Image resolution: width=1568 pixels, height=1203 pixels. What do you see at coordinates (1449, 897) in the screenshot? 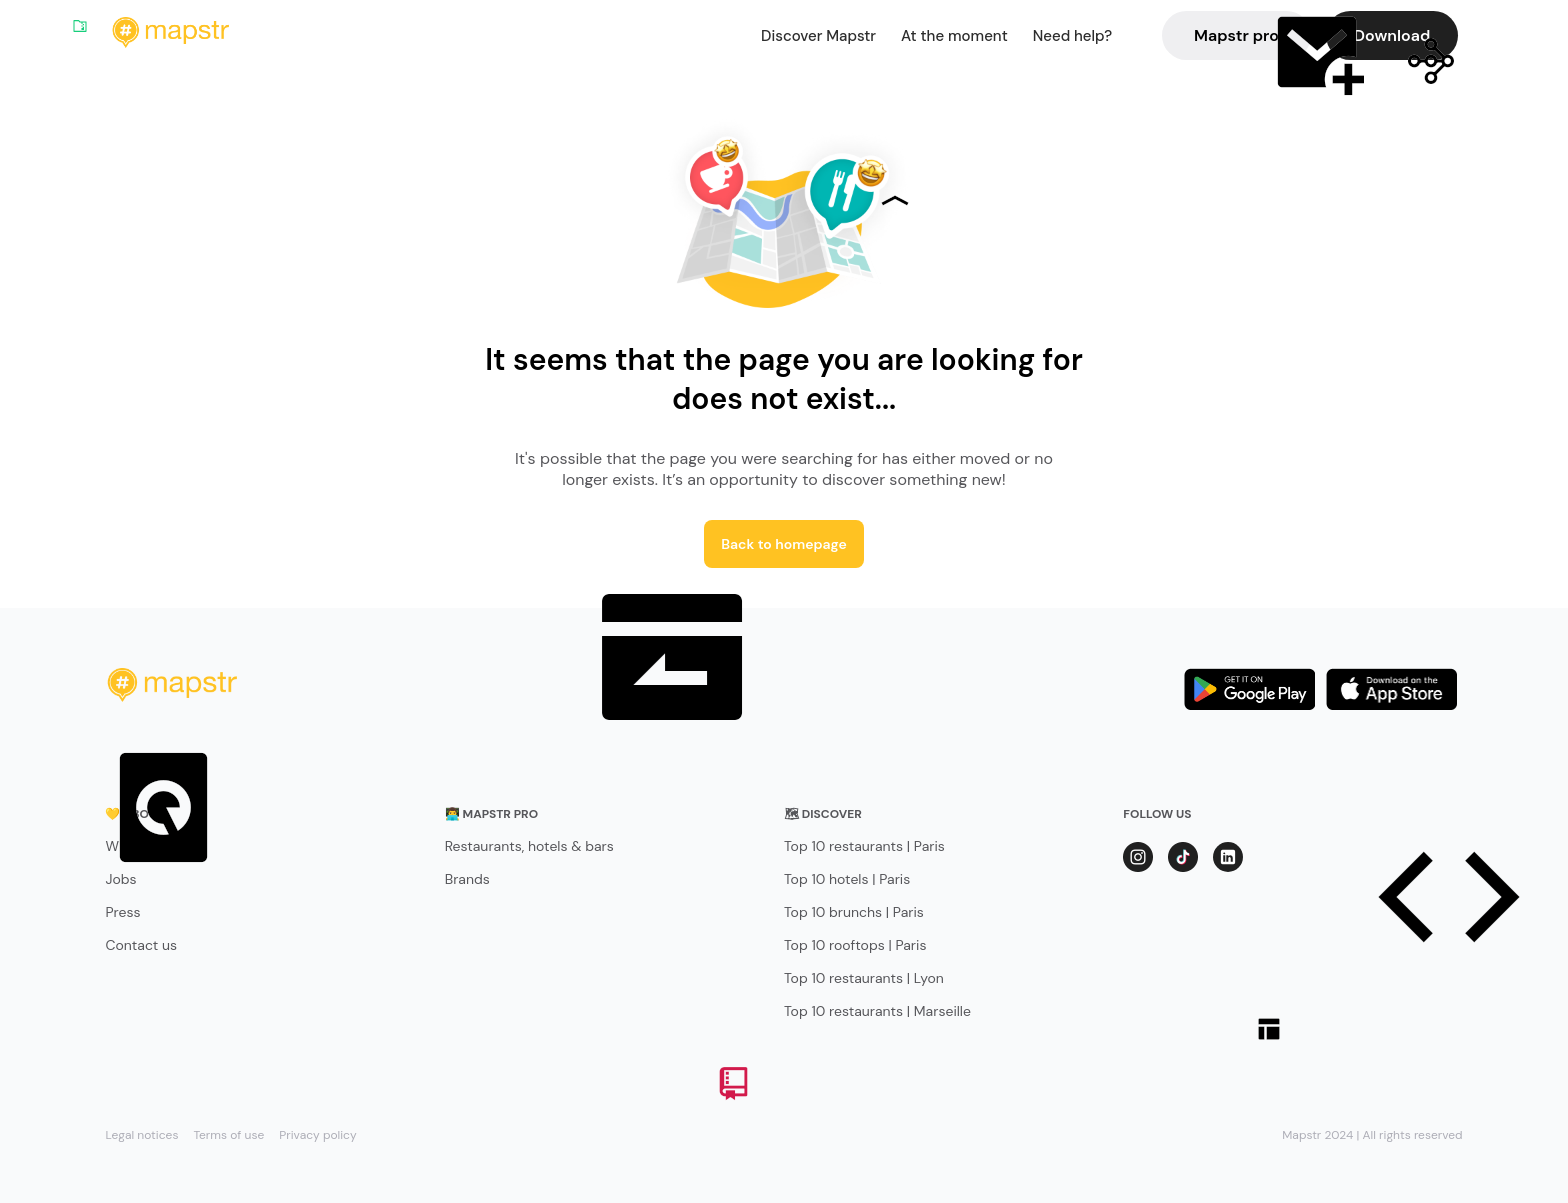
I see `view or edit source code` at bounding box center [1449, 897].